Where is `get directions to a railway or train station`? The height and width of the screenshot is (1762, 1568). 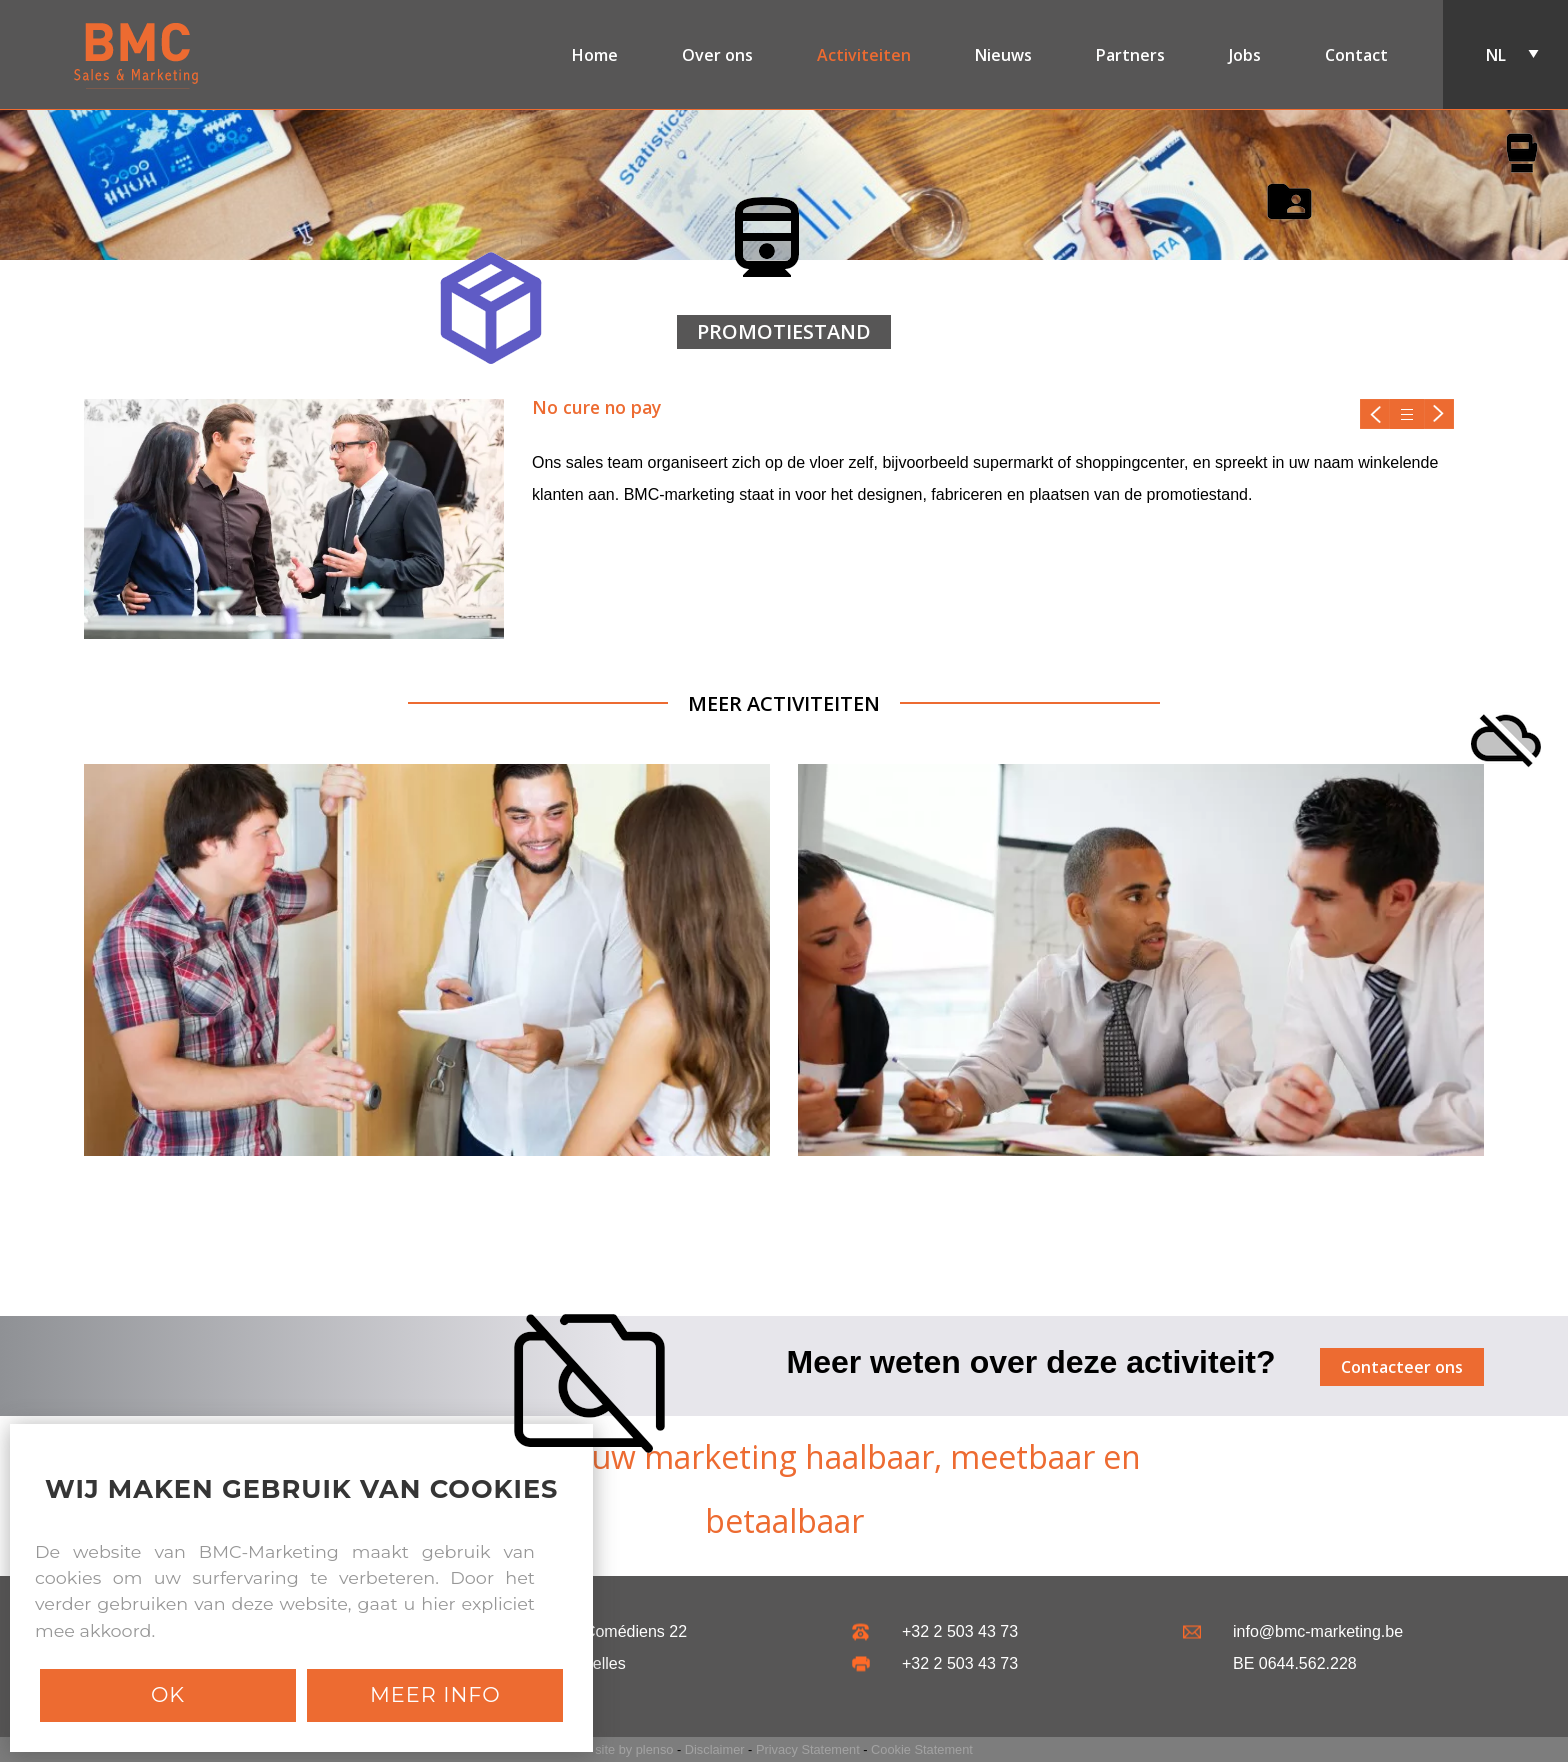
get directions to a railway or train station is located at coordinates (767, 241).